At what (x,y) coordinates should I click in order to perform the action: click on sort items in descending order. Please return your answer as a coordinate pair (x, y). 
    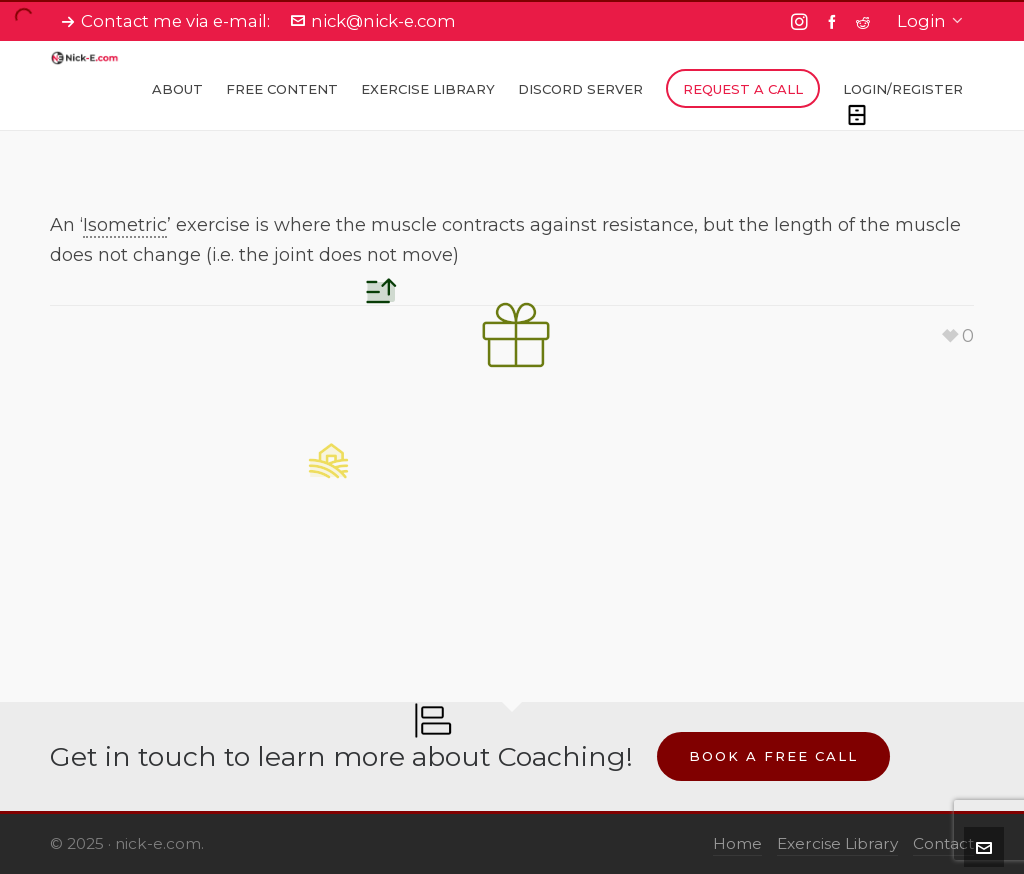
    Looking at the image, I should click on (380, 292).